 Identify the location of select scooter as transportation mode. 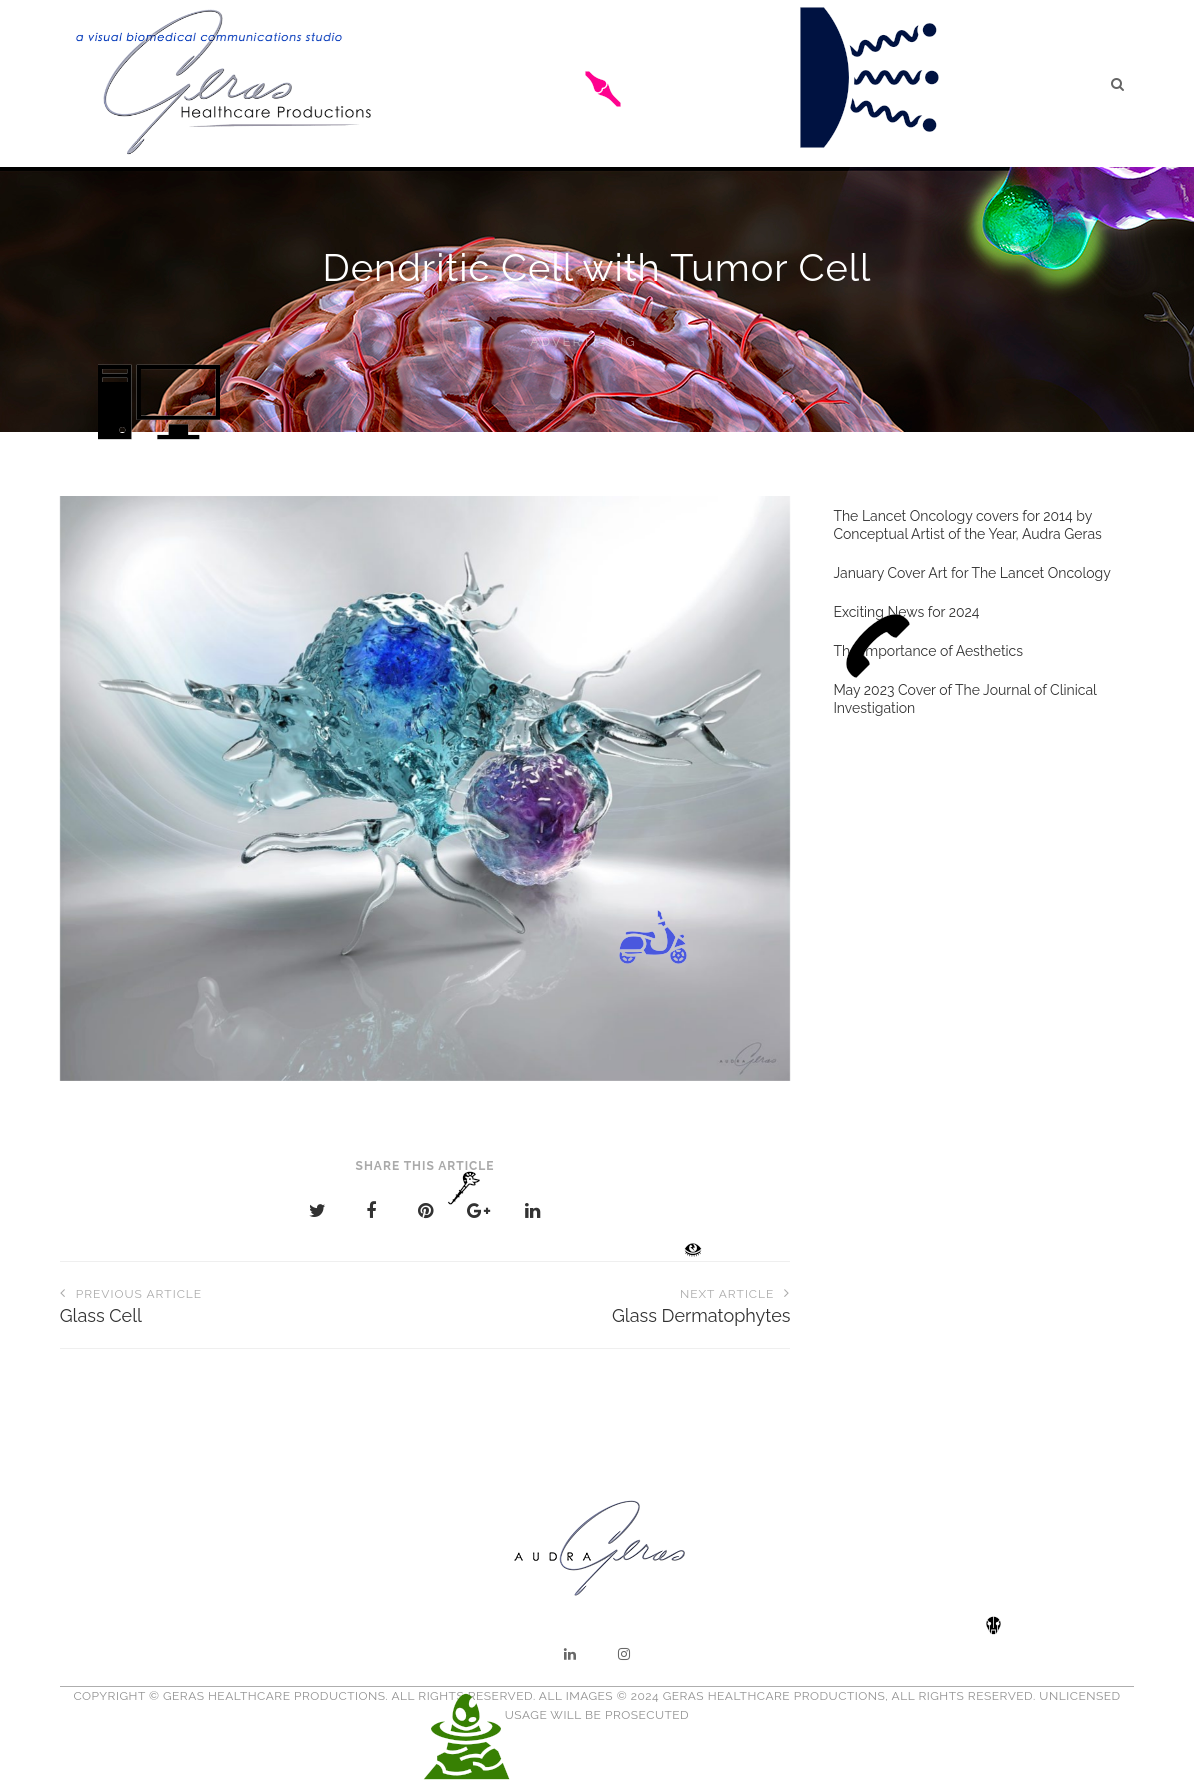
(653, 937).